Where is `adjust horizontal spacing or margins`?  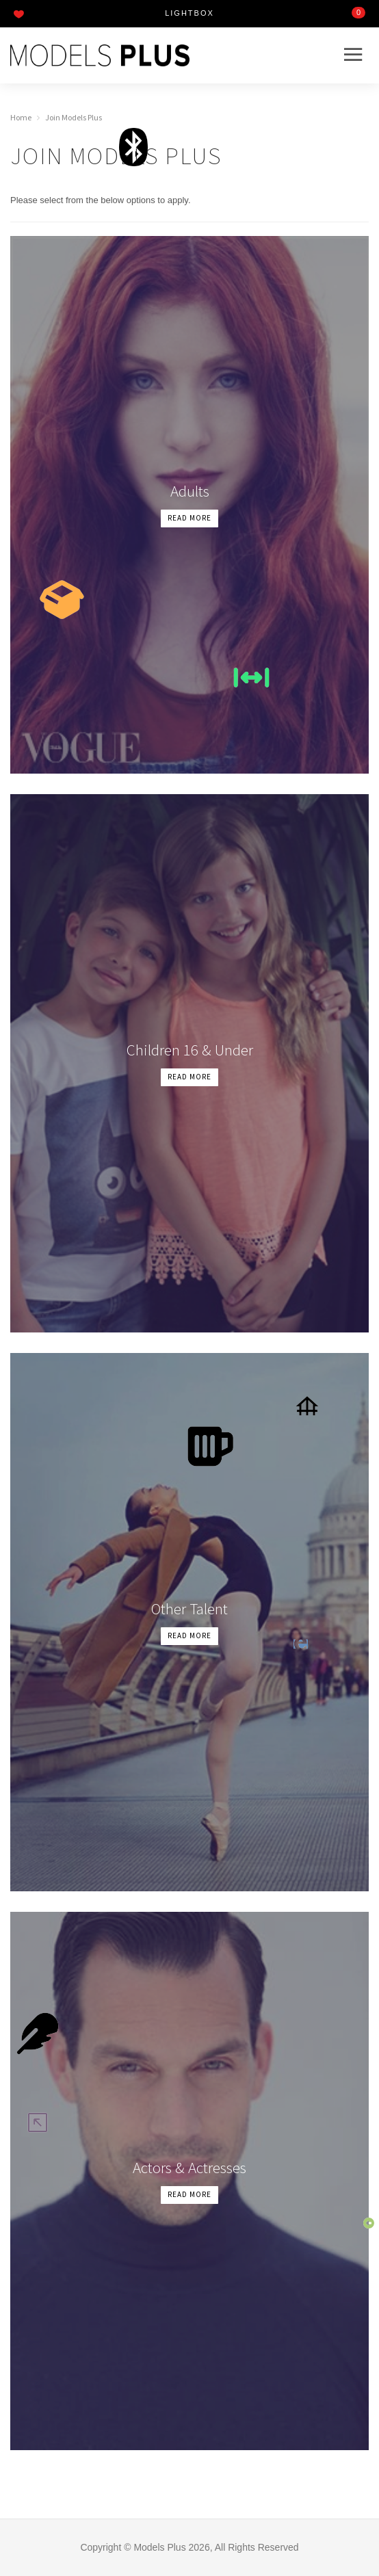
adjust horizontal spacing or margins is located at coordinates (251, 677).